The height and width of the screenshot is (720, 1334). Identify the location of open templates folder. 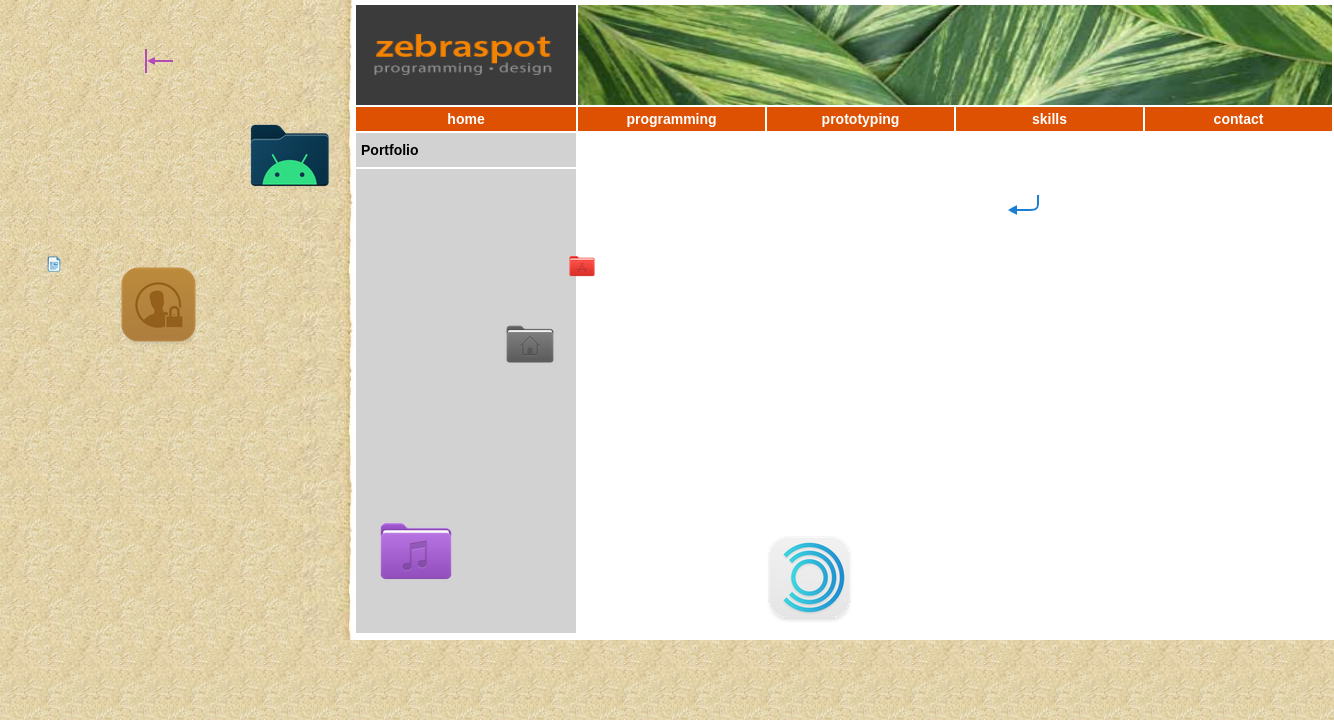
(582, 266).